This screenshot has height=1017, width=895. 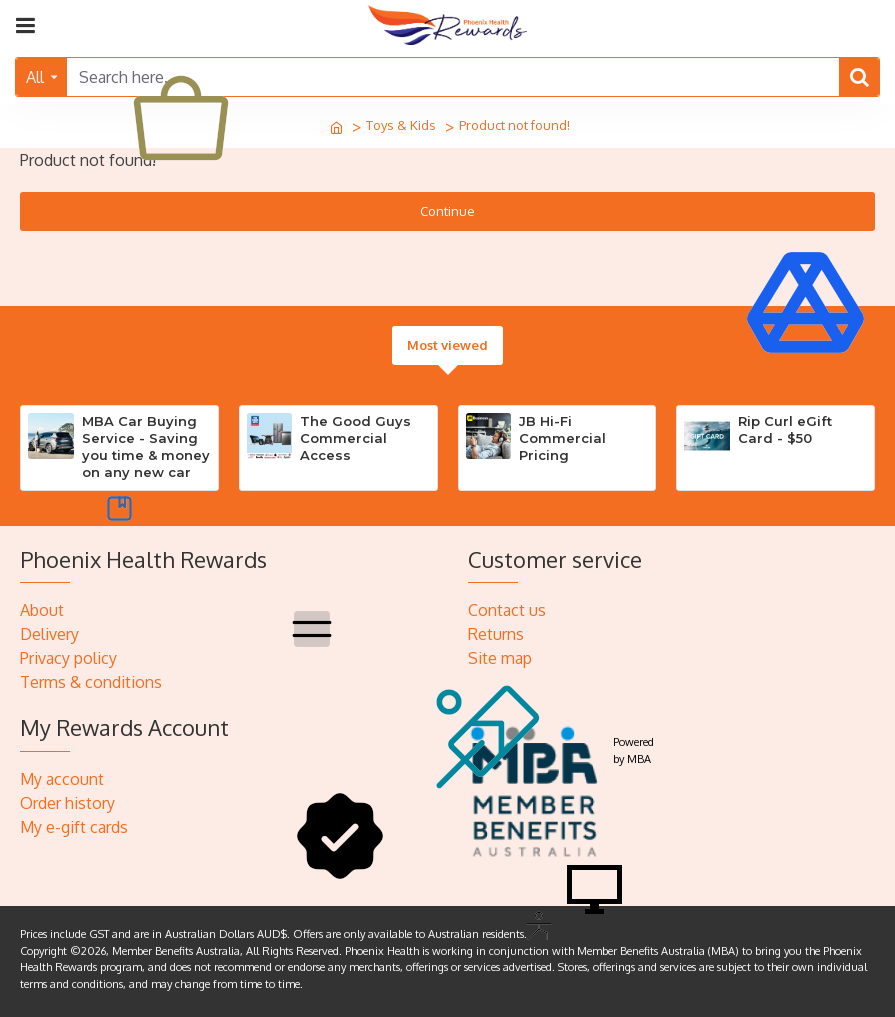 I want to click on access tai chi or meditation exercises, so click(x=539, y=927).